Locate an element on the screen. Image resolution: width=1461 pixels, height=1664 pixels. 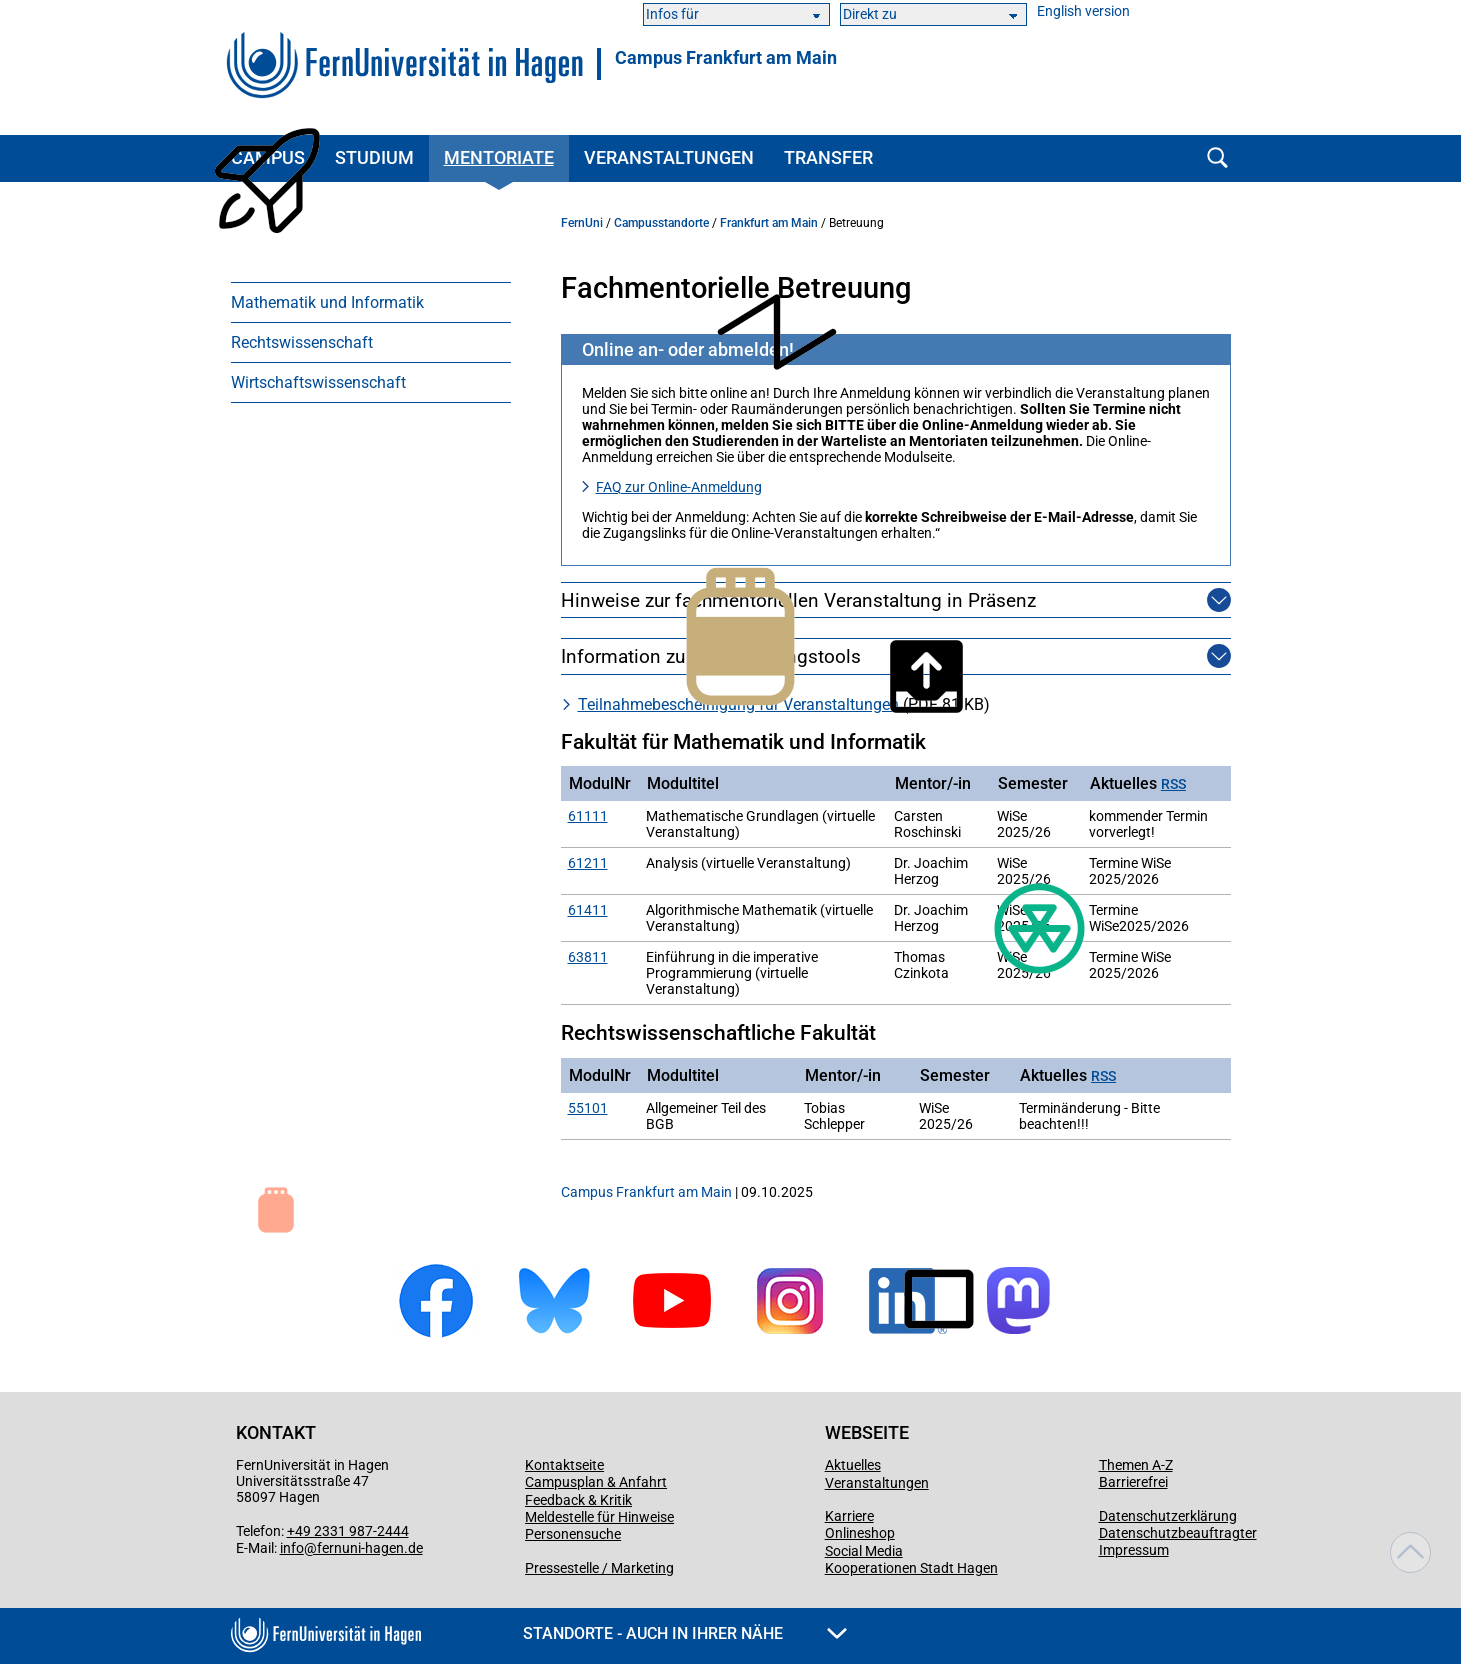
represents a container or frame element is located at coordinates (939, 1299).